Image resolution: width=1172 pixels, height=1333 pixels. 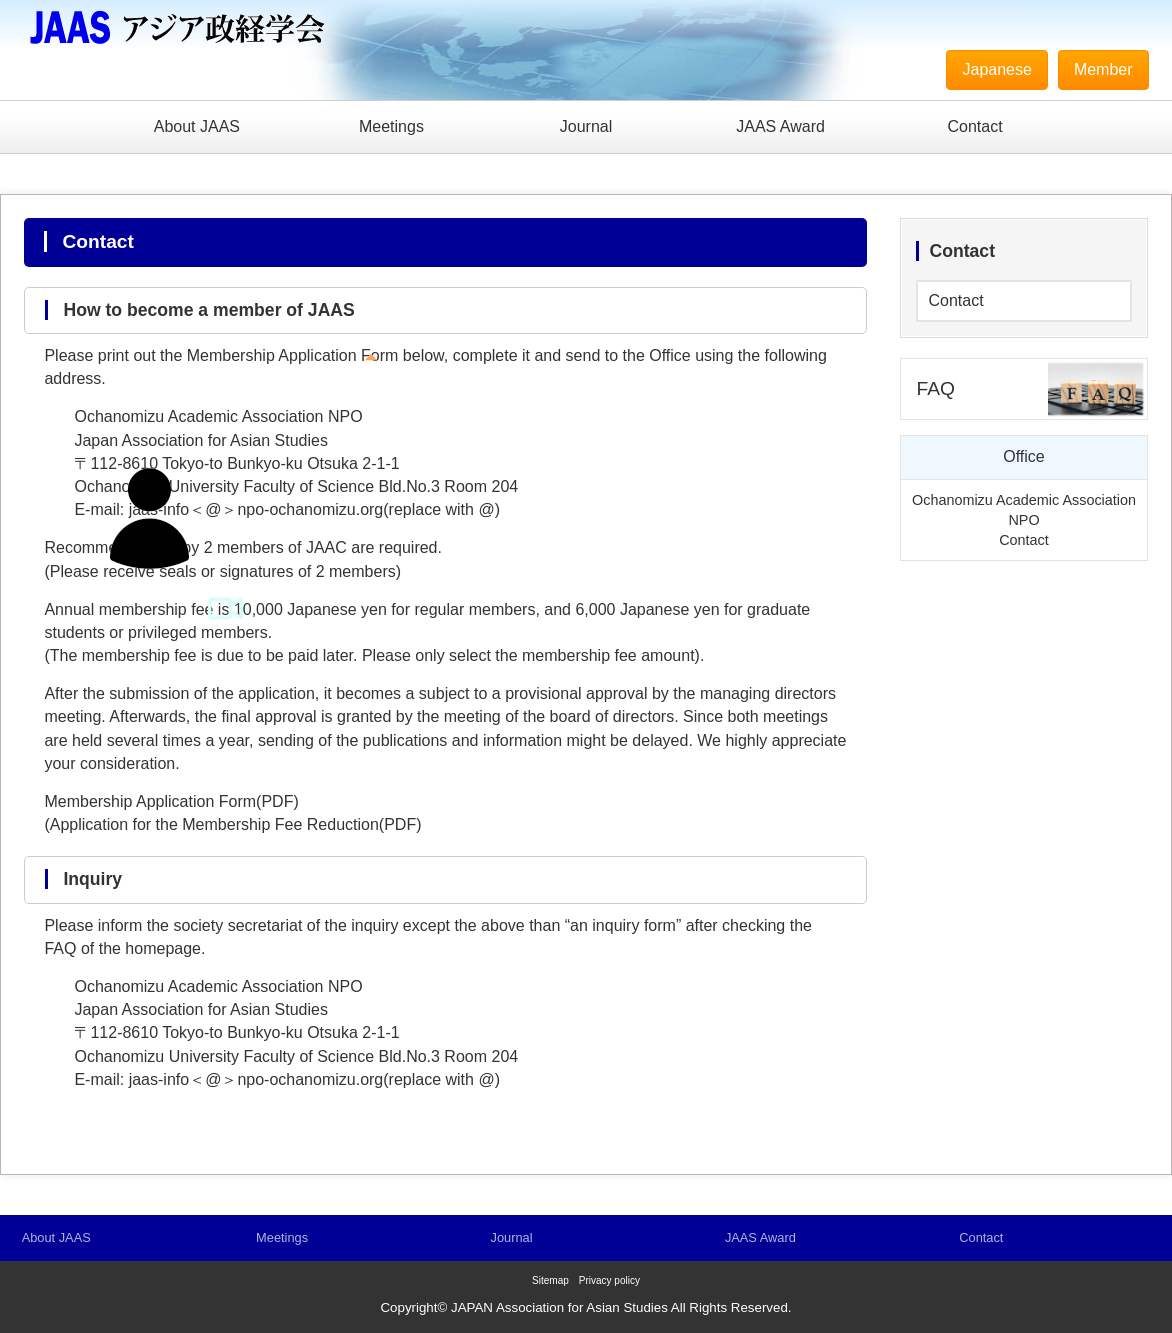 What do you see at coordinates (371, 357) in the screenshot?
I see `collapse an expanded section` at bounding box center [371, 357].